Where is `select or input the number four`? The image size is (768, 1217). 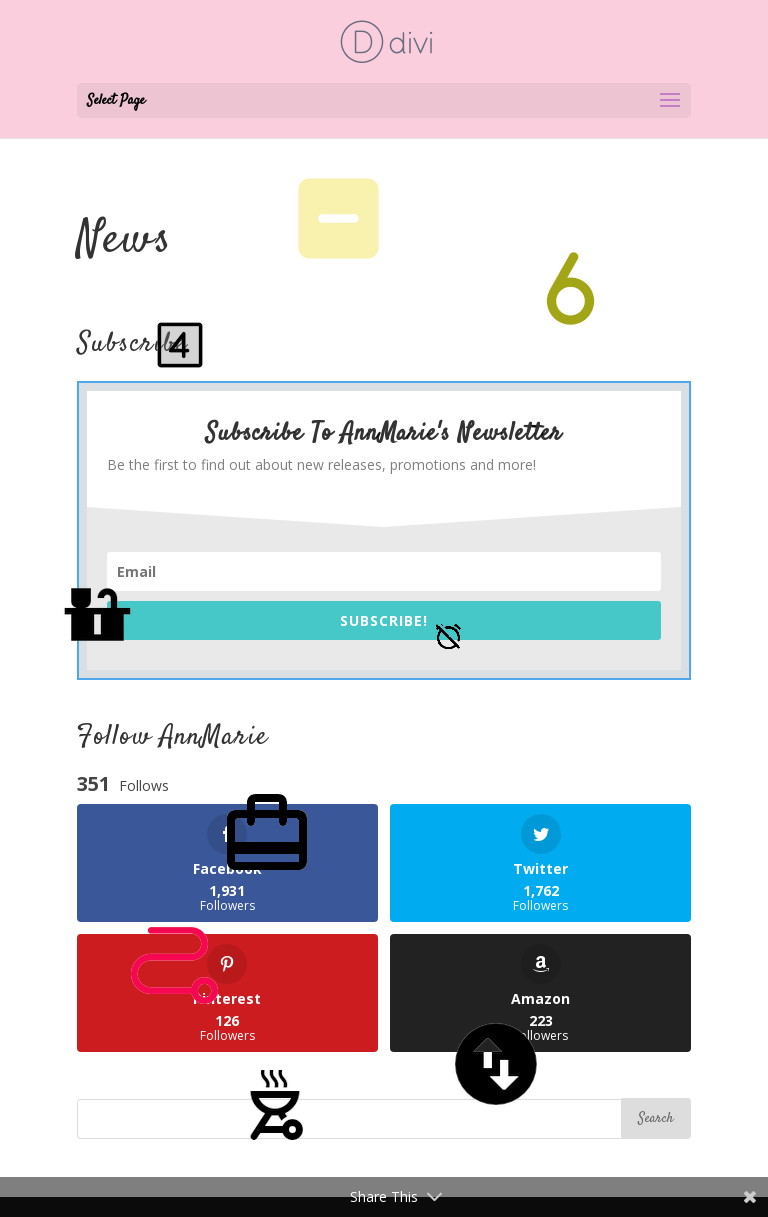 select or input the number four is located at coordinates (180, 345).